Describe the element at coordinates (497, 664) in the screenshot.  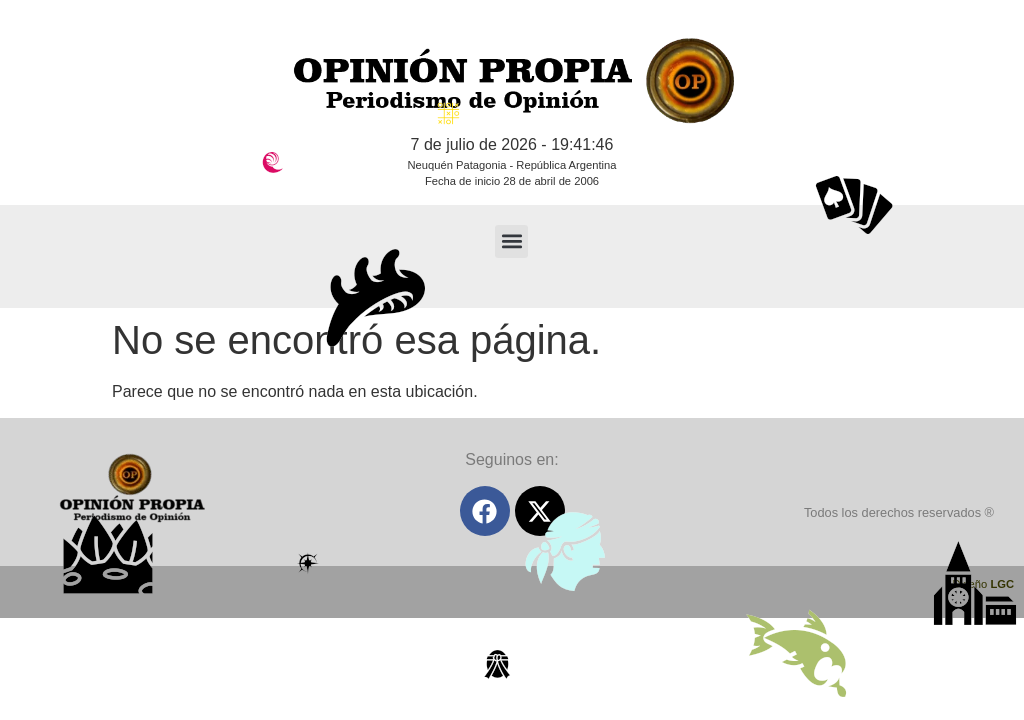
I see `equip a headband accessory for your character` at that location.